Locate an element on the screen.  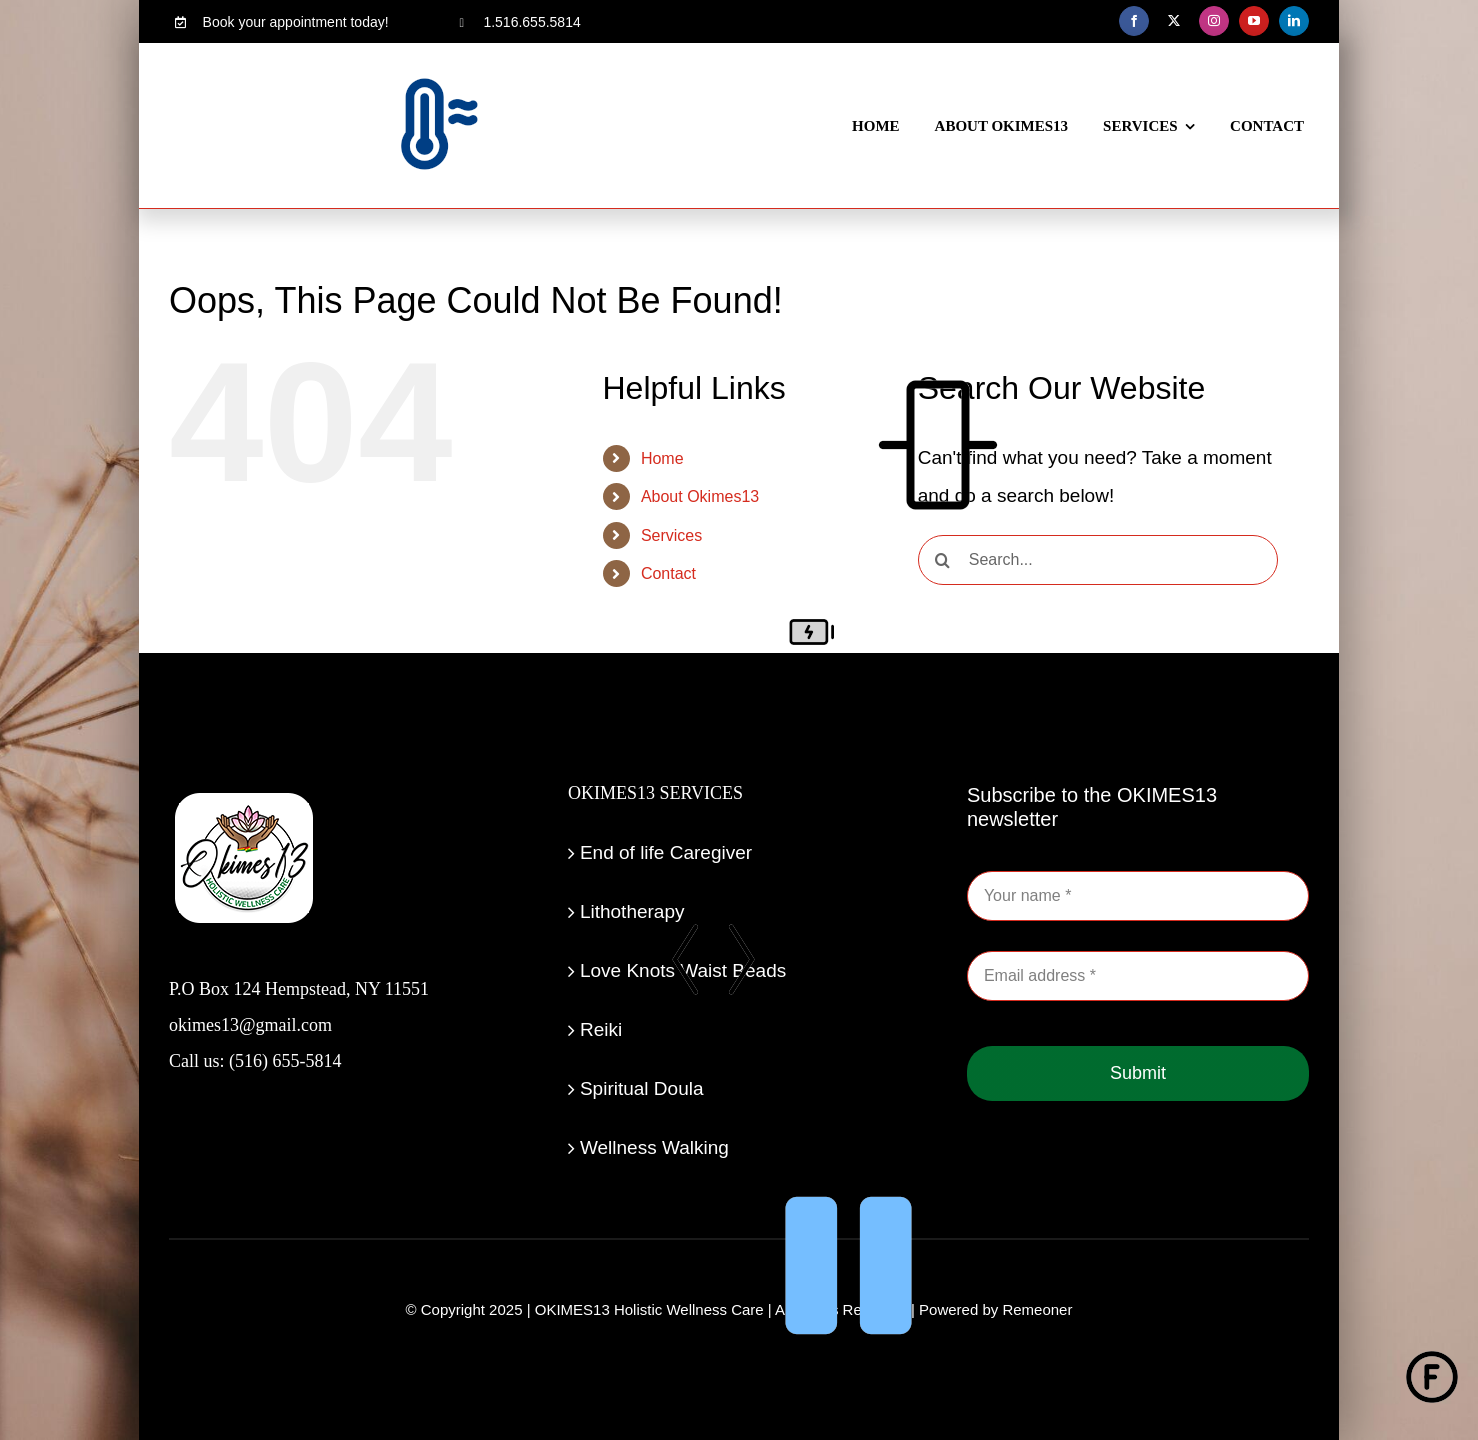
indicates high temperature or heat warning is located at coordinates (432, 124).